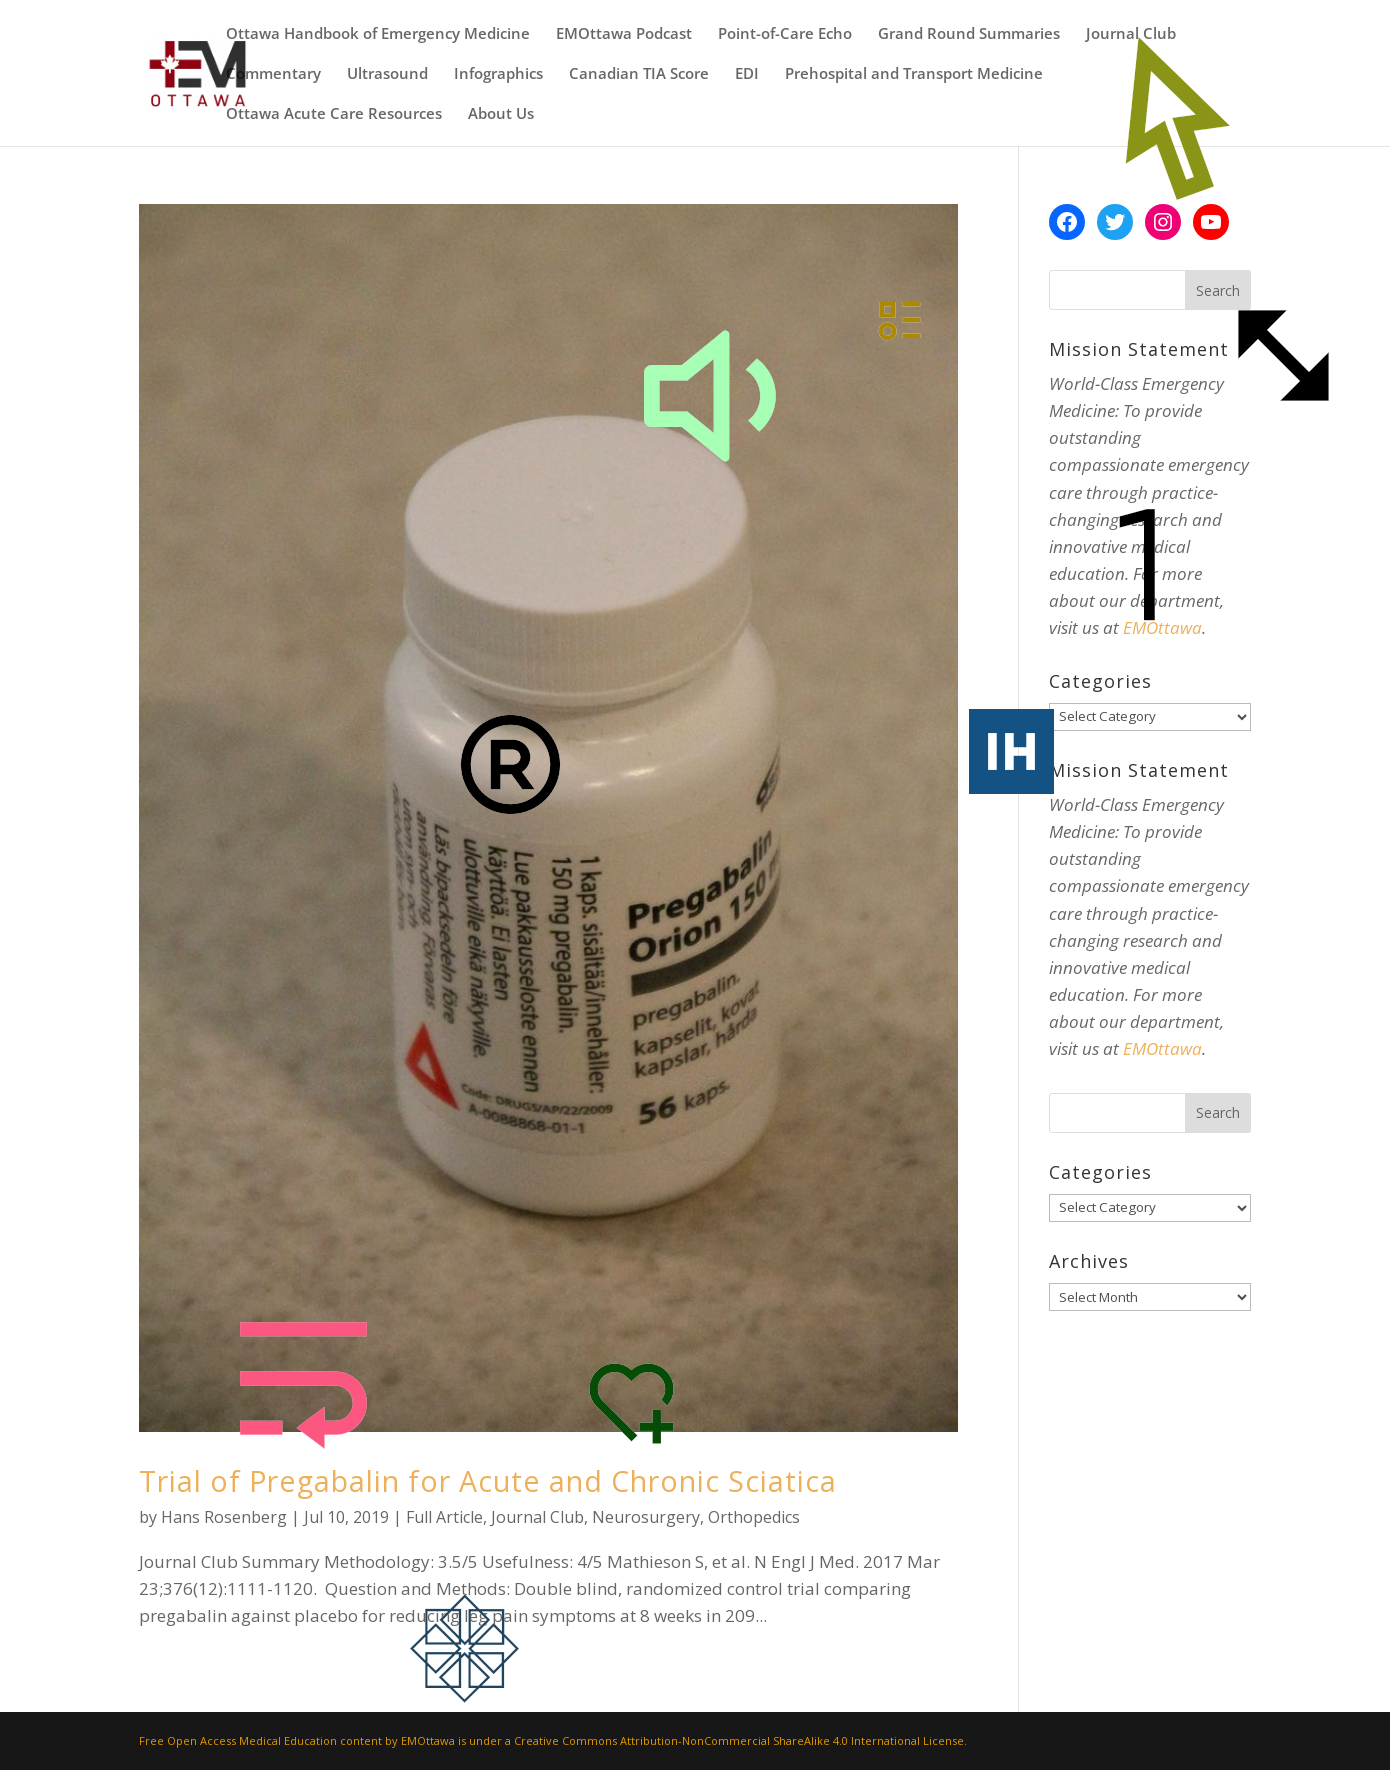 The width and height of the screenshot is (1390, 1770). Describe the element at coordinates (1011, 751) in the screenshot. I see `visit the Indie Hackers community` at that location.